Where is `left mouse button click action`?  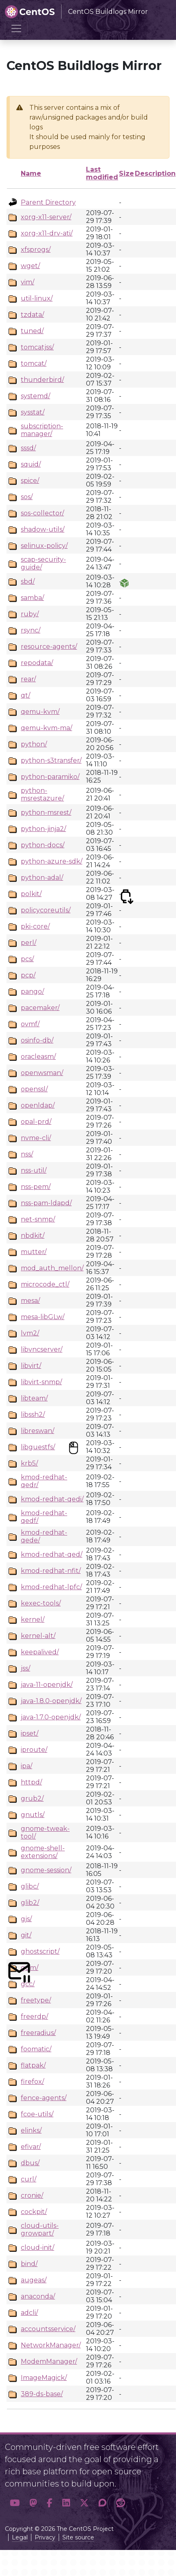 left mouse button click action is located at coordinates (73, 1448).